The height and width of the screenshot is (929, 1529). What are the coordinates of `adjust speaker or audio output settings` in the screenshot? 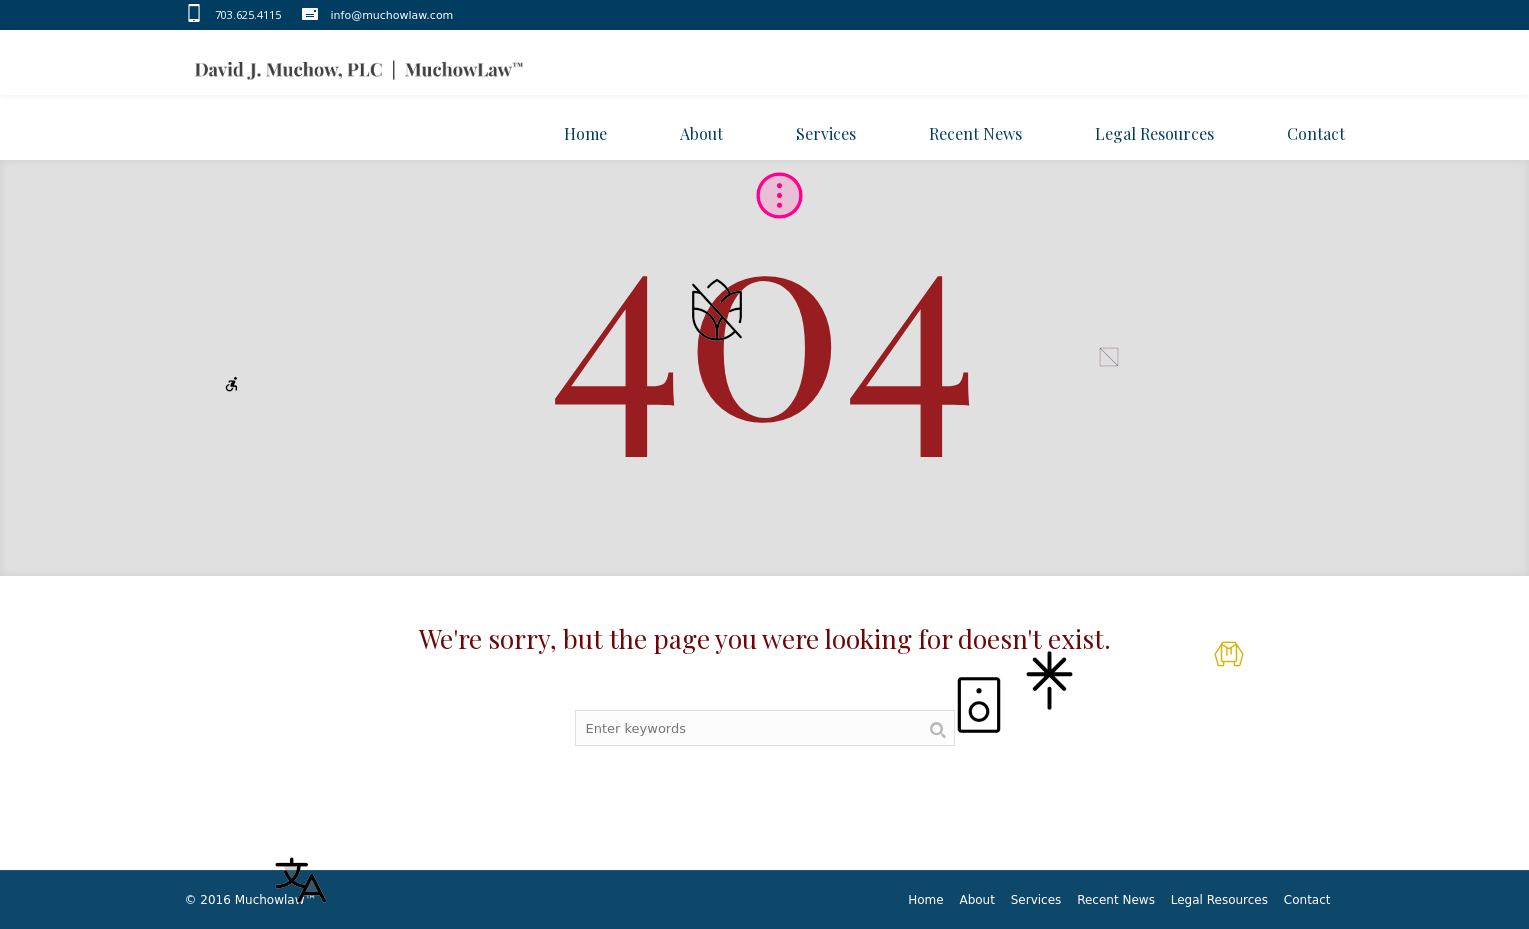 It's located at (979, 705).